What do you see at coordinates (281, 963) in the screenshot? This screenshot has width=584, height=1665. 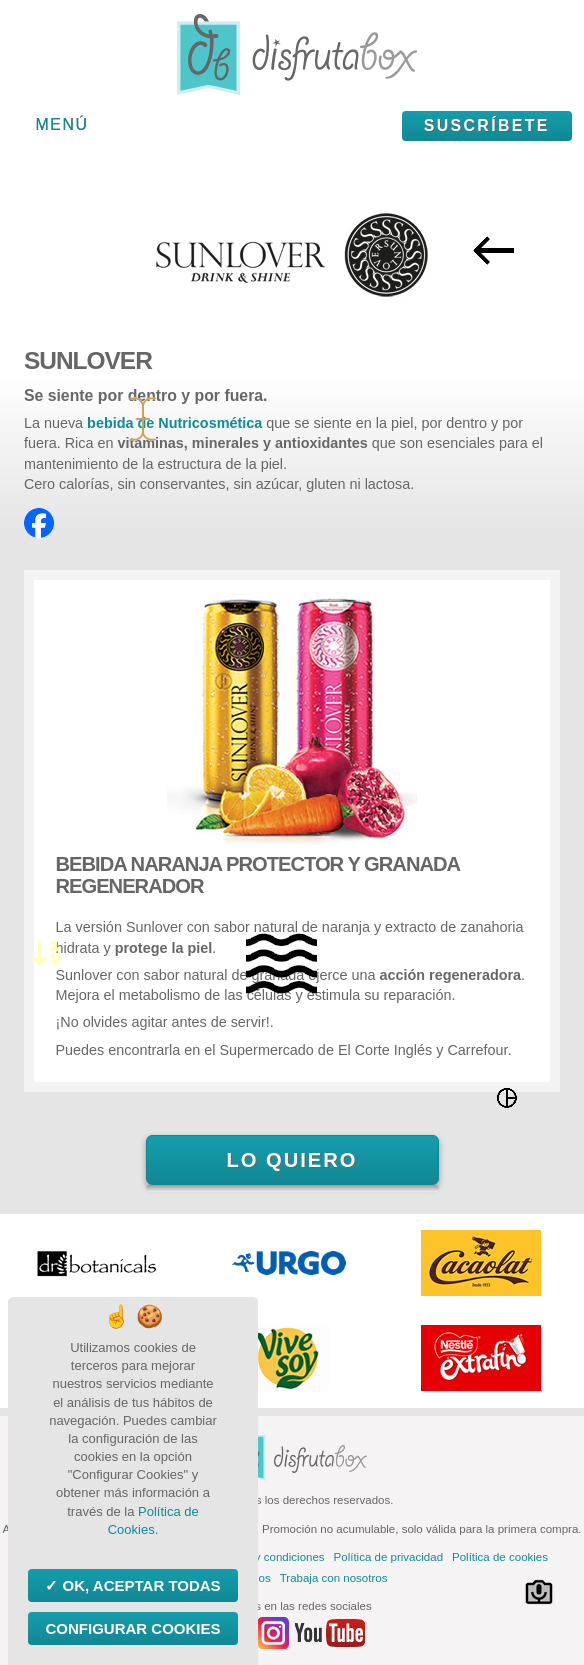 I see `indicates water-related content or features` at bounding box center [281, 963].